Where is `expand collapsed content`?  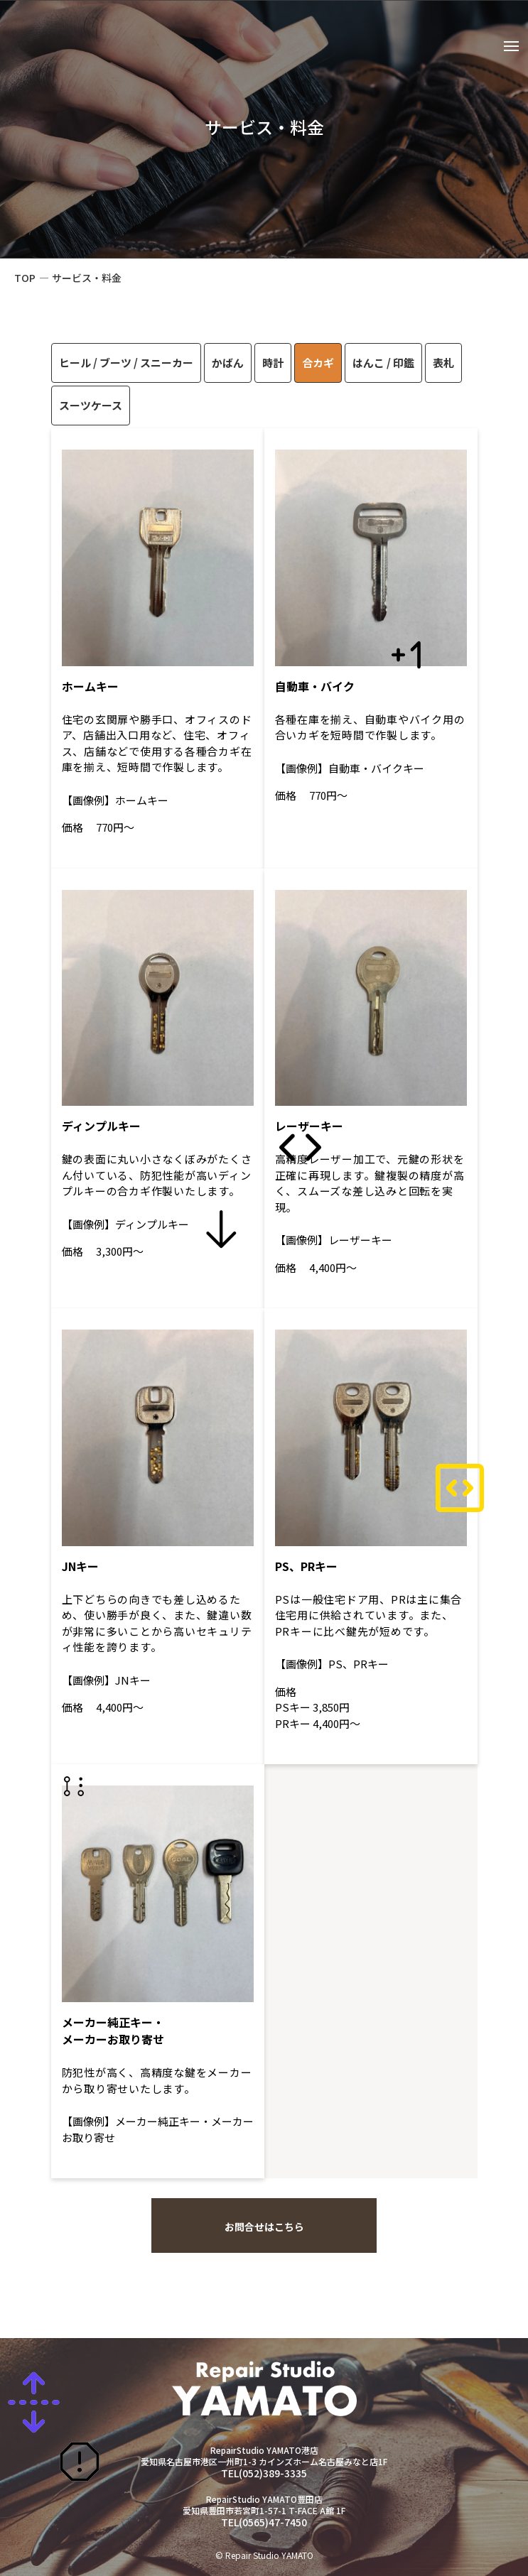 expand collapsed content is located at coordinates (33, 2402).